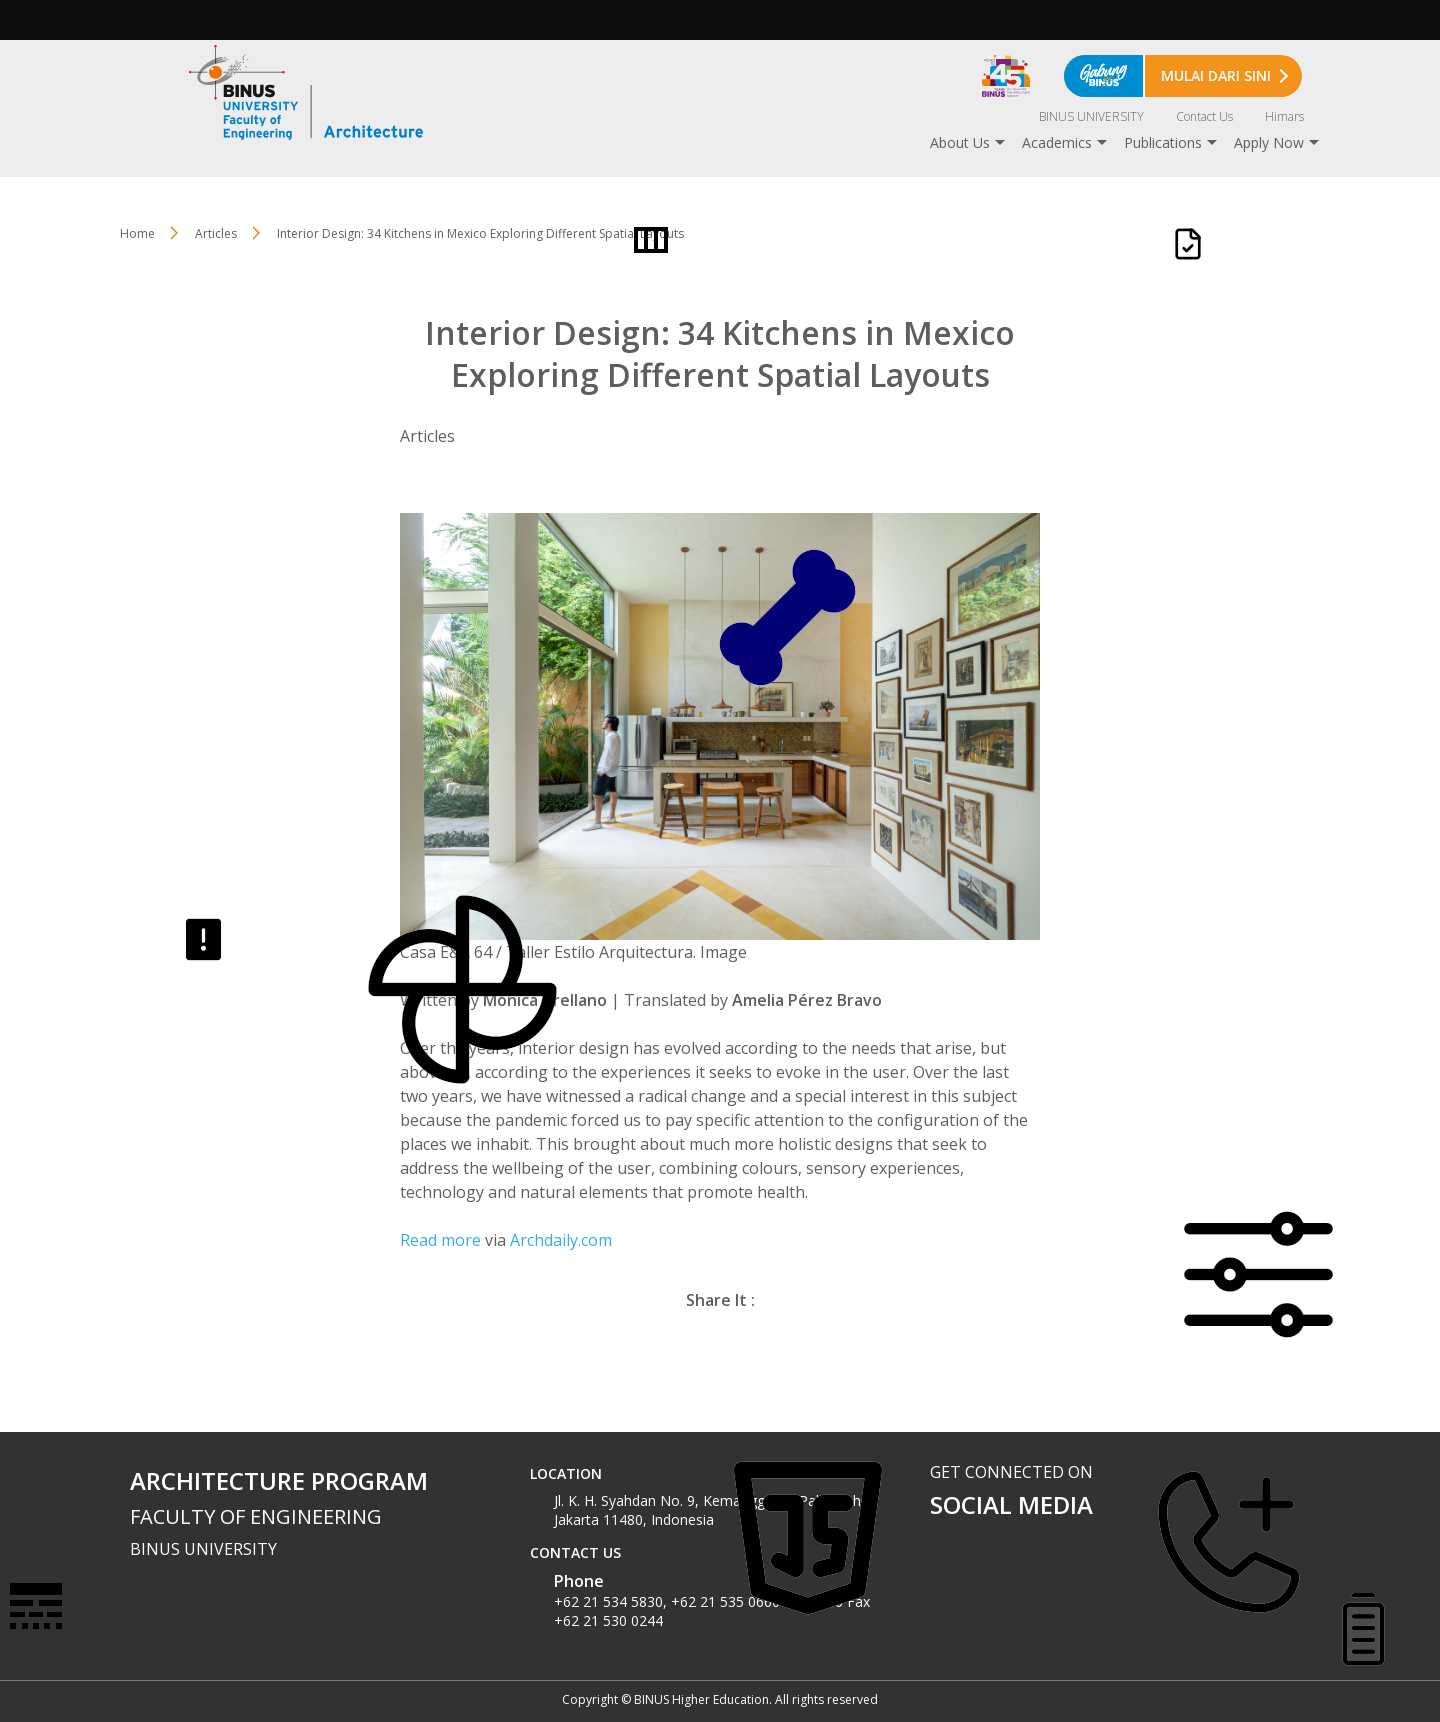 The width and height of the screenshot is (1440, 1722). What do you see at coordinates (36, 1606) in the screenshot?
I see `change text line spacing or density` at bounding box center [36, 1606].